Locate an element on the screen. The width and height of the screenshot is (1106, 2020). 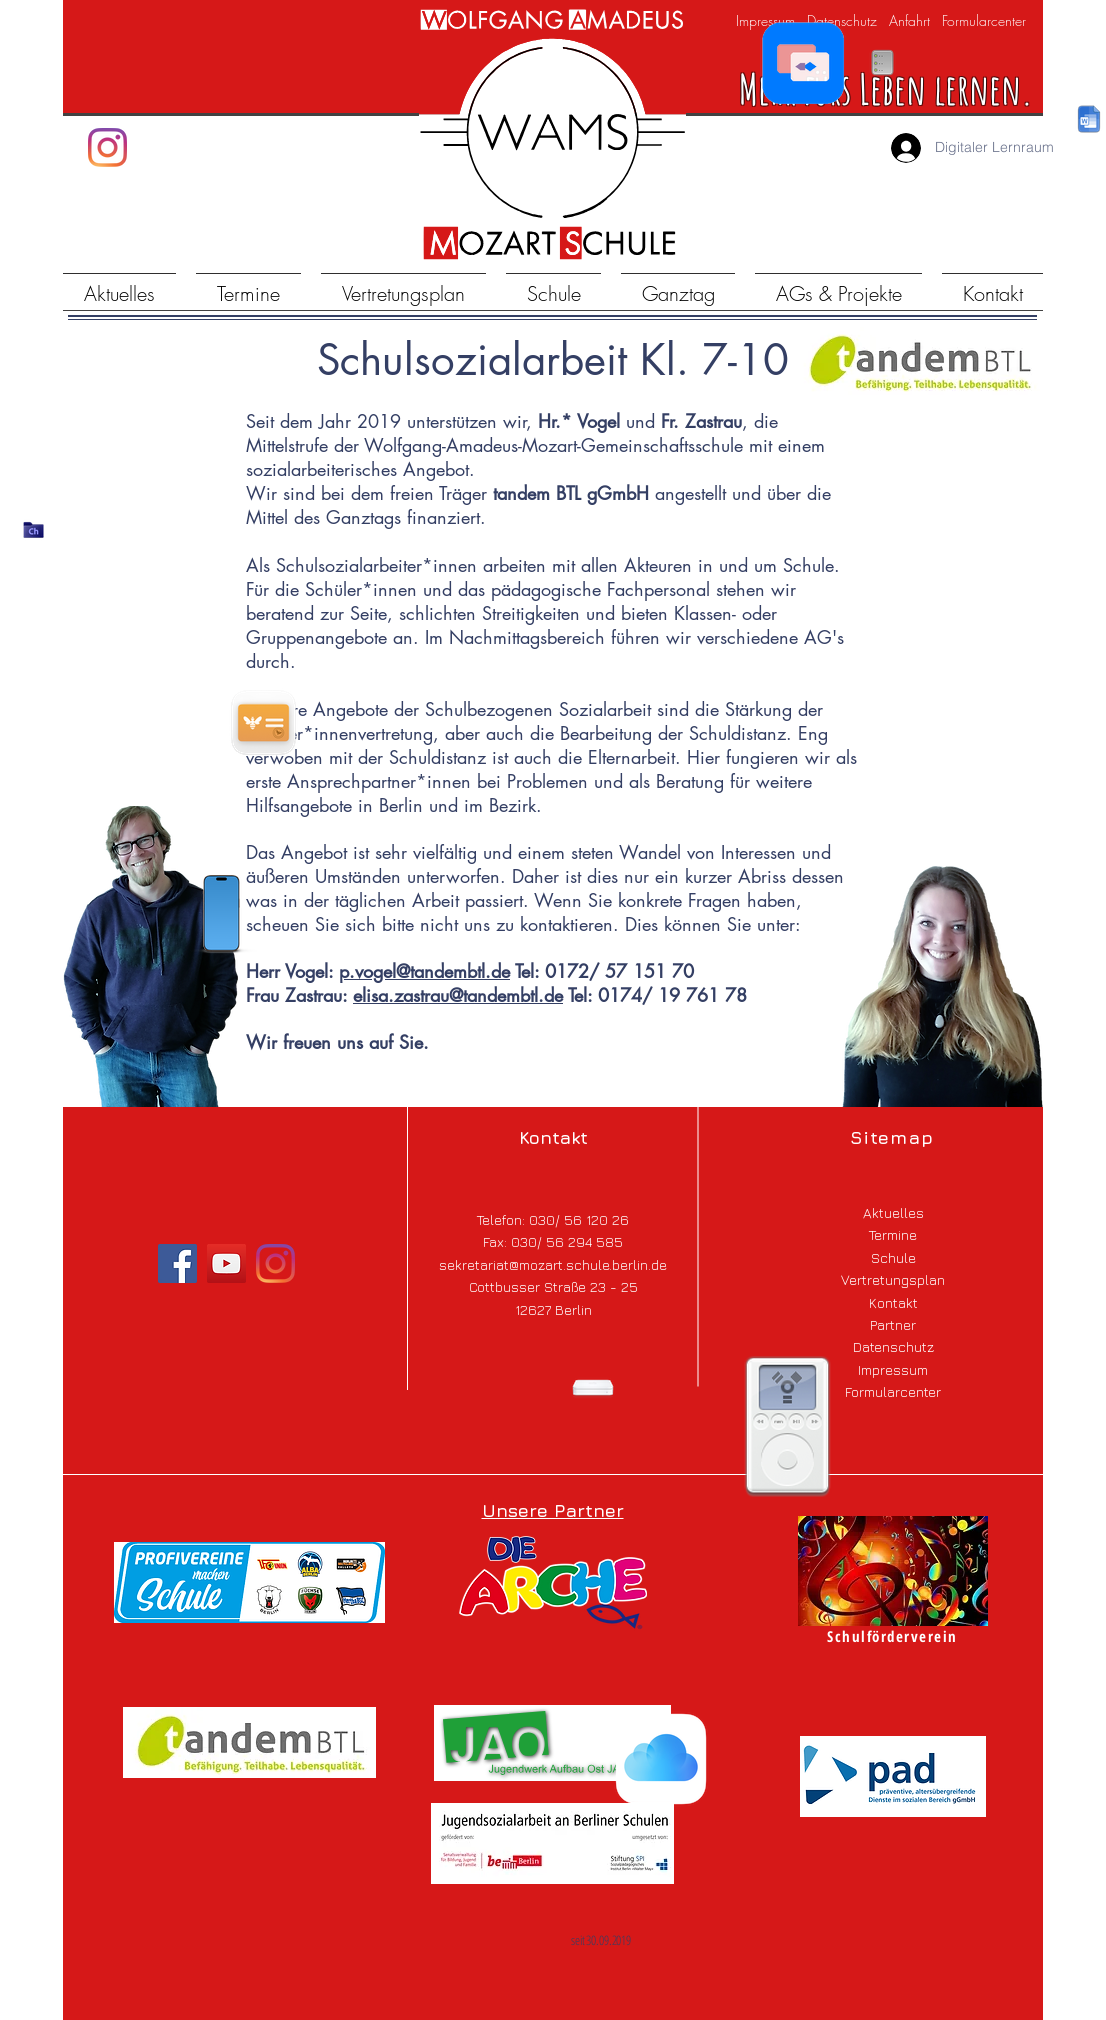
a microsoft word document file is located at coordinates (1089, 119).